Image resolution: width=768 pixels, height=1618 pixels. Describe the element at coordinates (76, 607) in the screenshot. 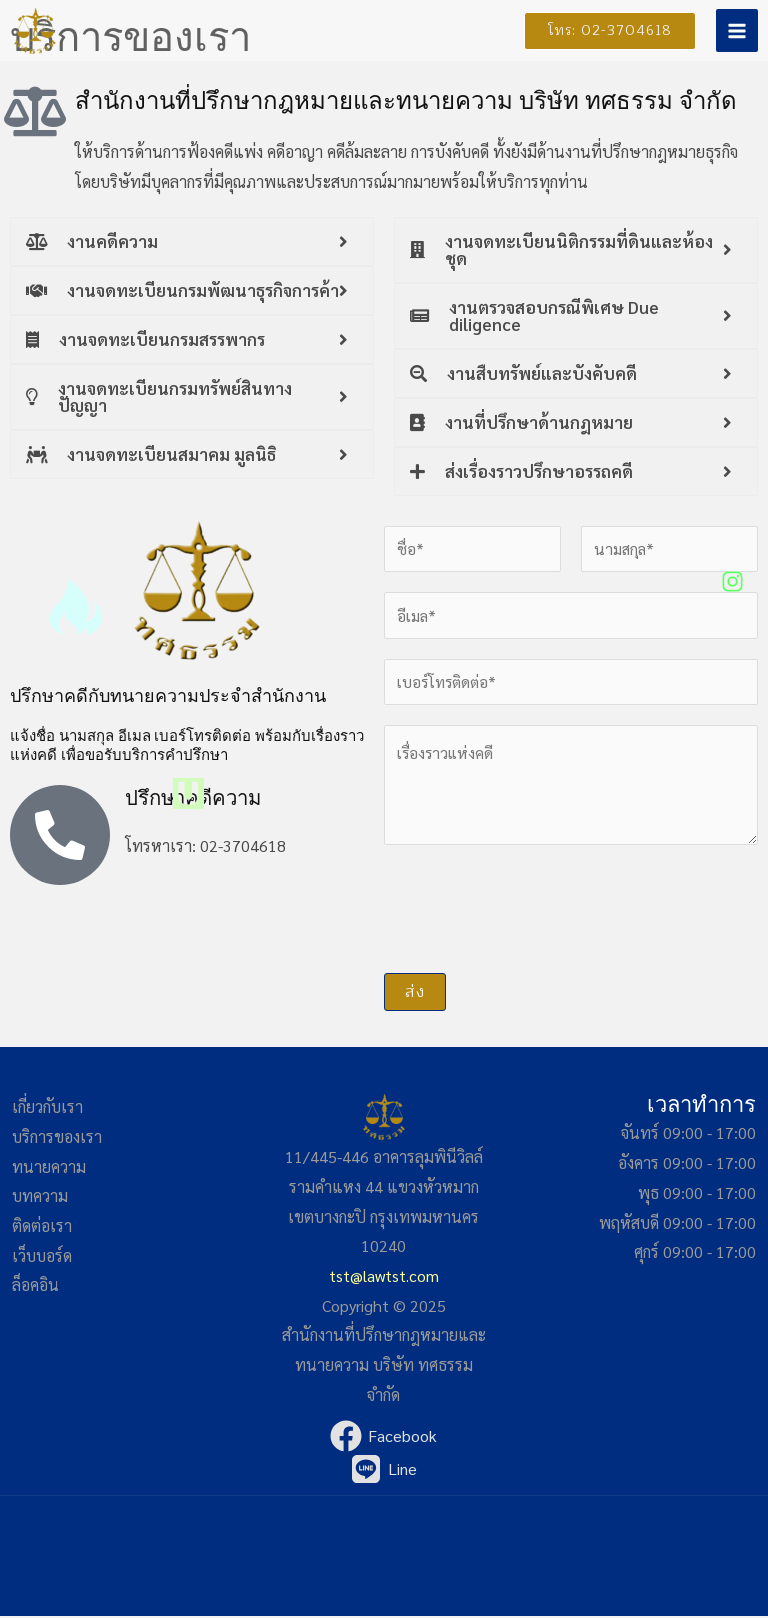

I see `fireship brand logo` at that location.